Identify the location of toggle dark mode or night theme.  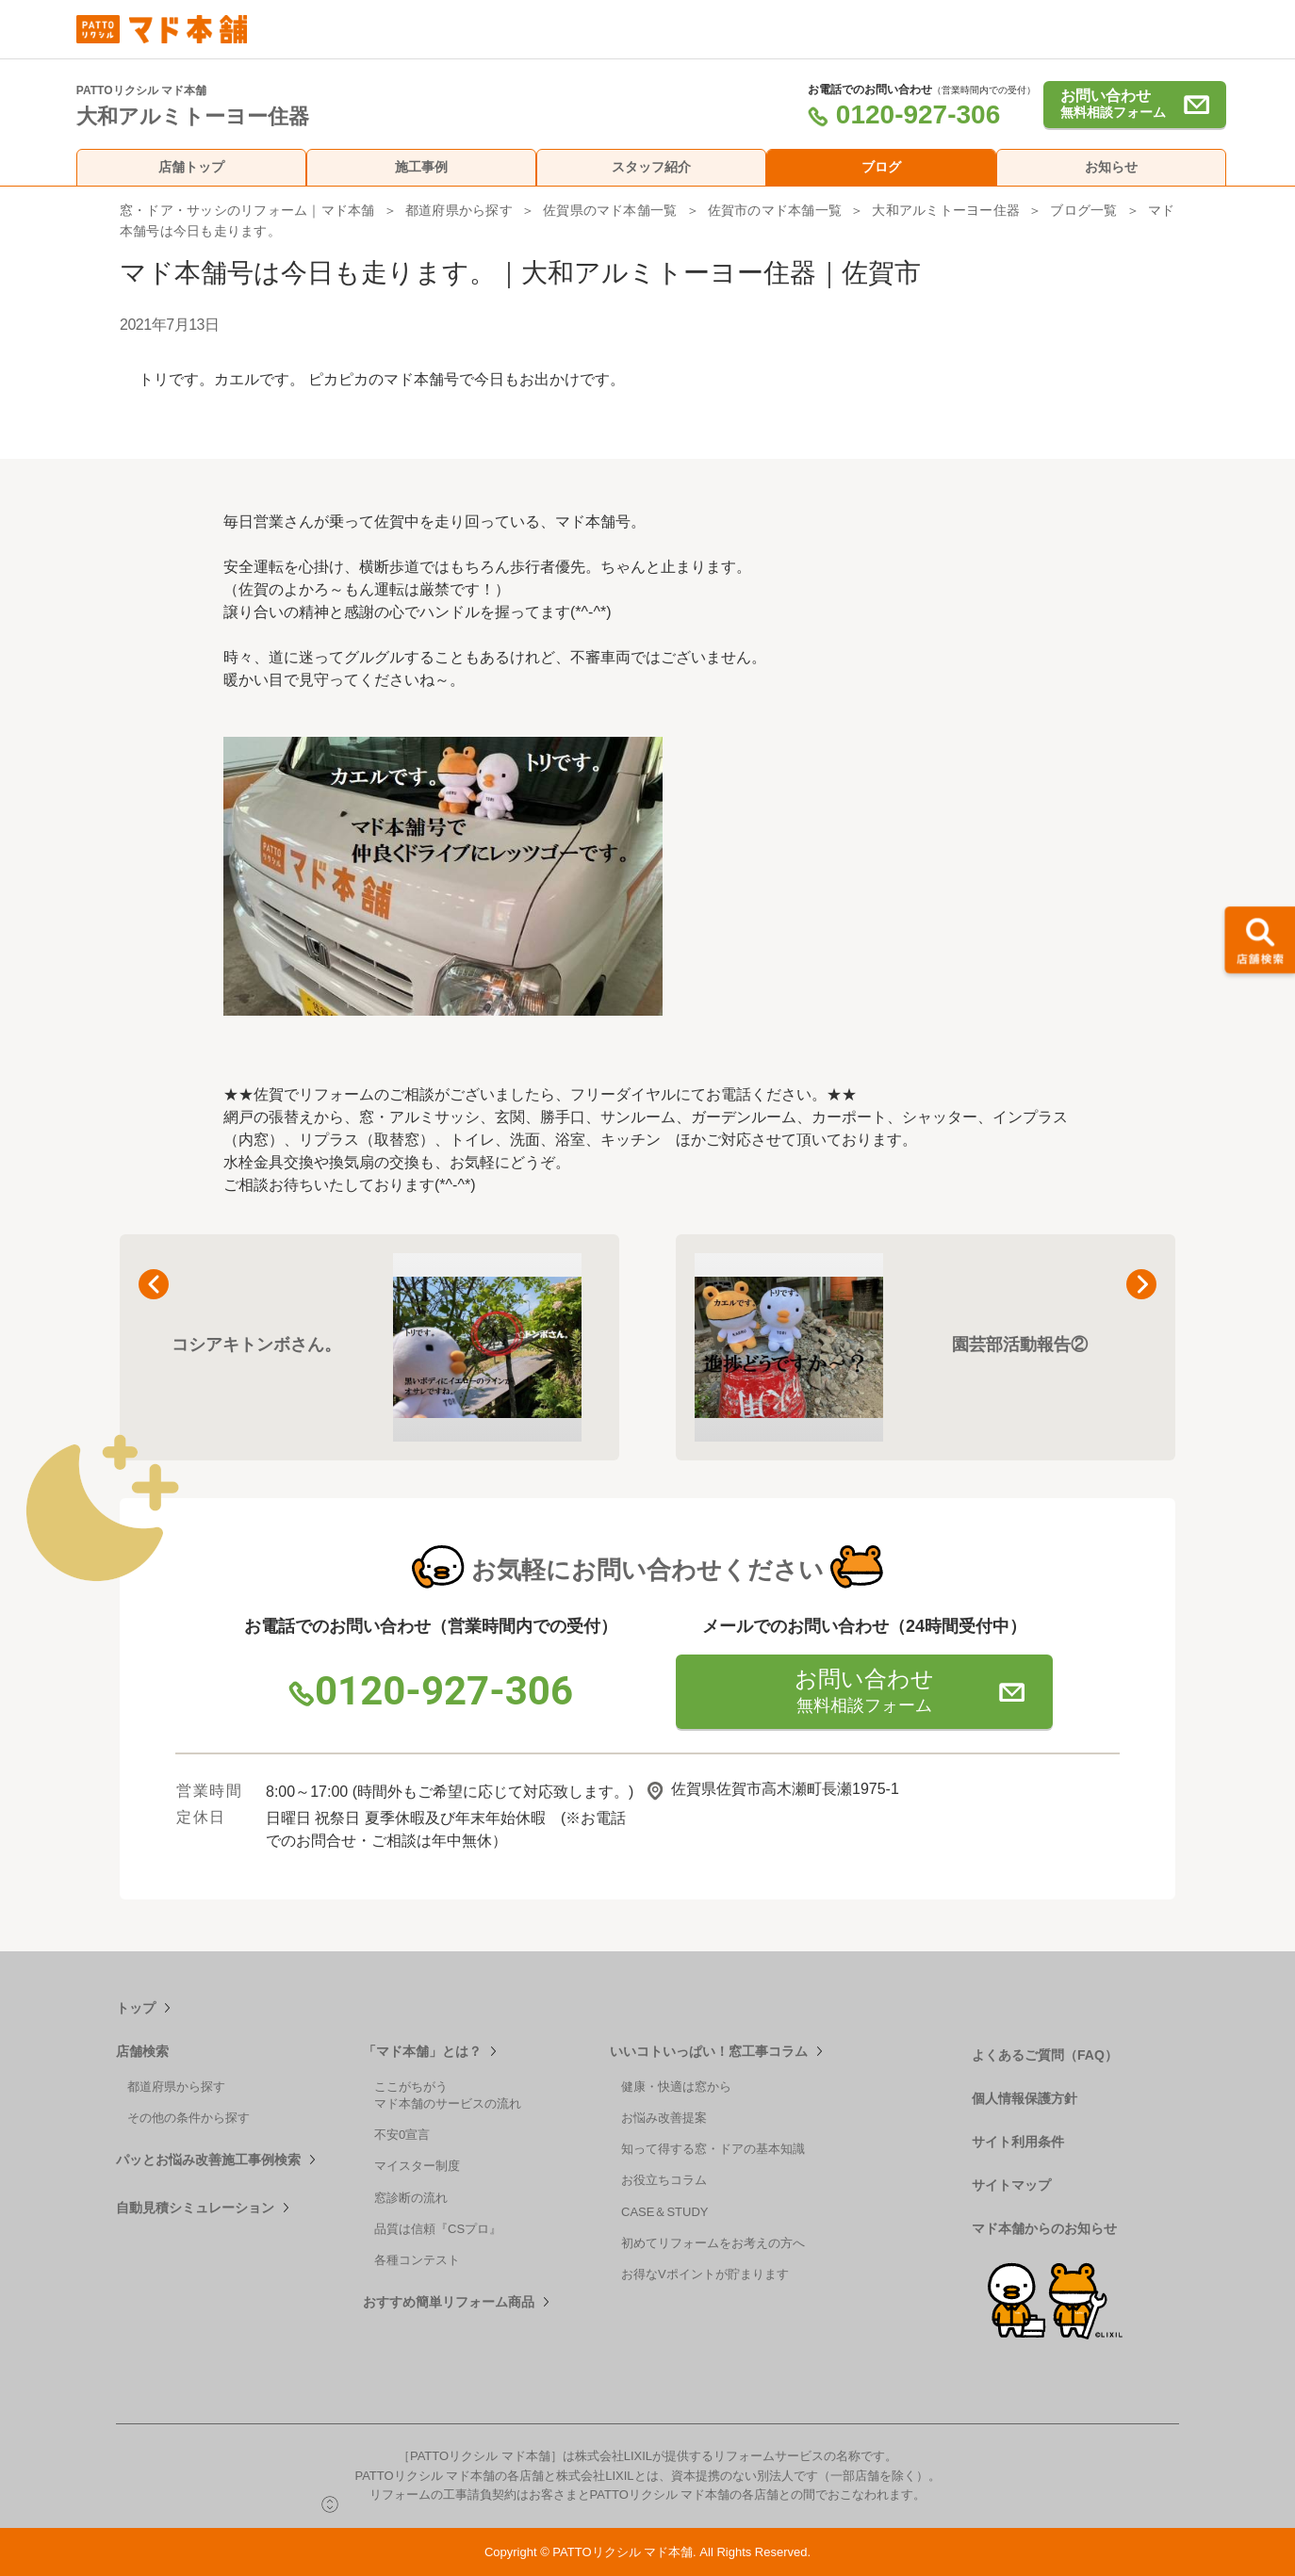
(96, 1510).